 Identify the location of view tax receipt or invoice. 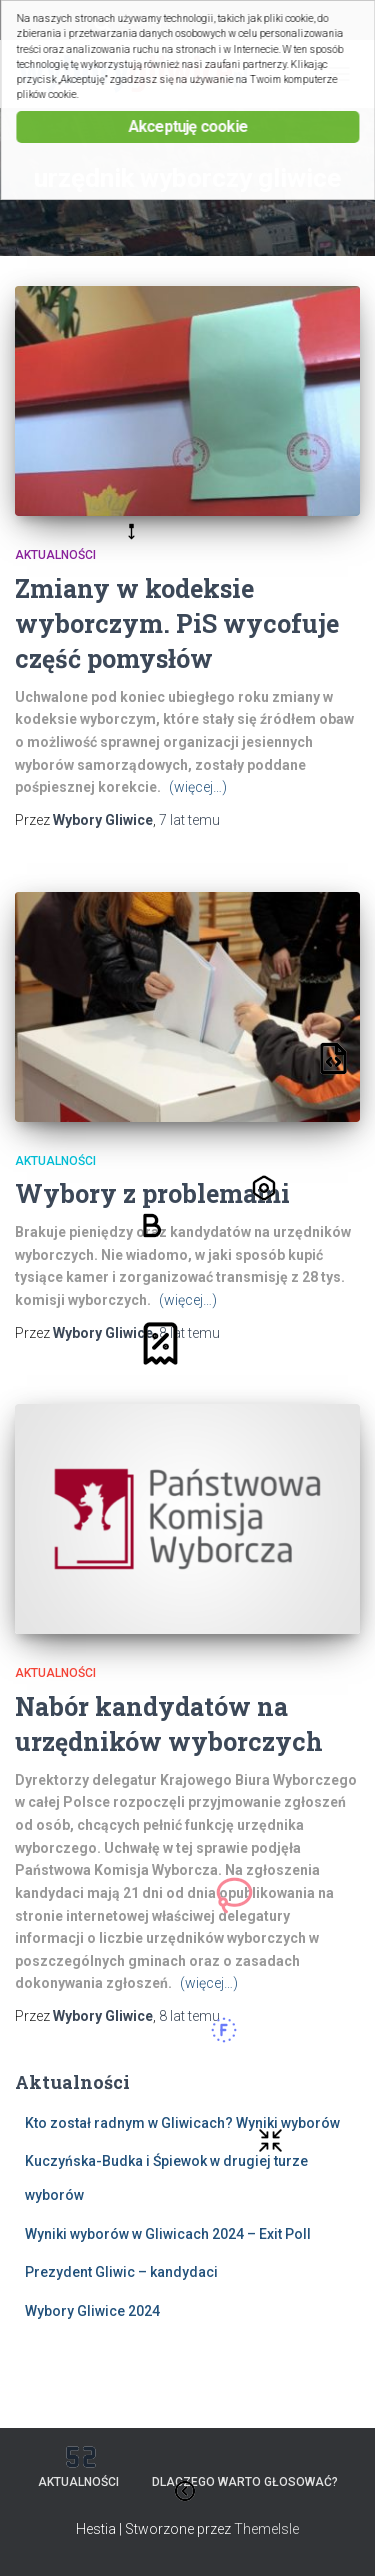
(160, 1343).